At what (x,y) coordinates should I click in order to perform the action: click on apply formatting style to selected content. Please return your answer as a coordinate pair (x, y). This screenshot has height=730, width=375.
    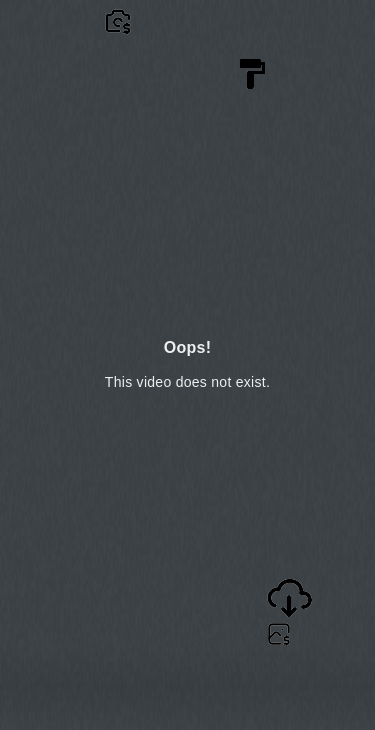
    Looking at the image, I should click on (252, 74).